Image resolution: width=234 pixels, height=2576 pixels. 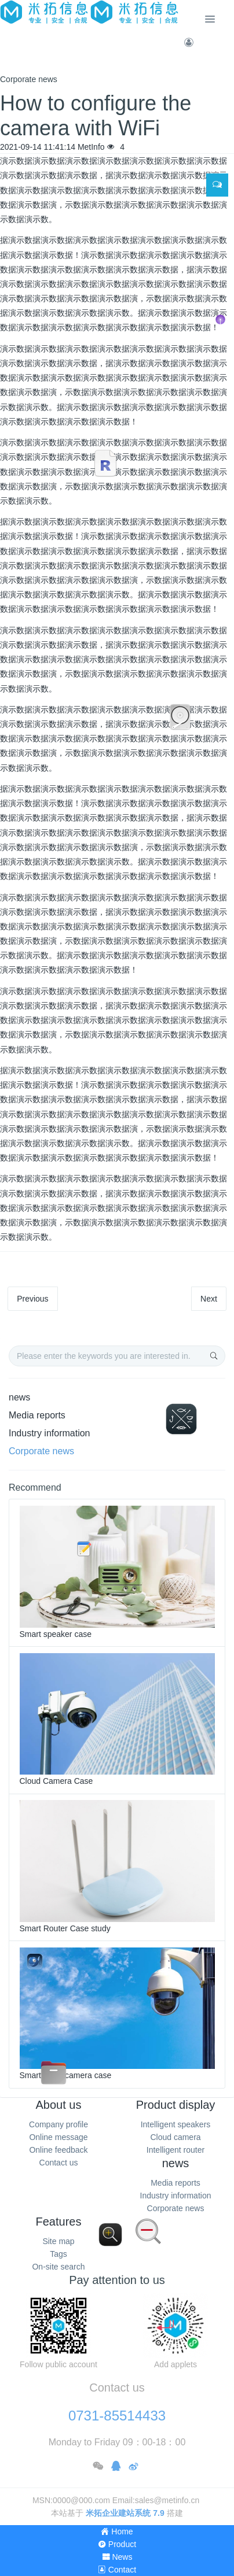 I want to click on open the text editor application, so click(x=83, y=1548).